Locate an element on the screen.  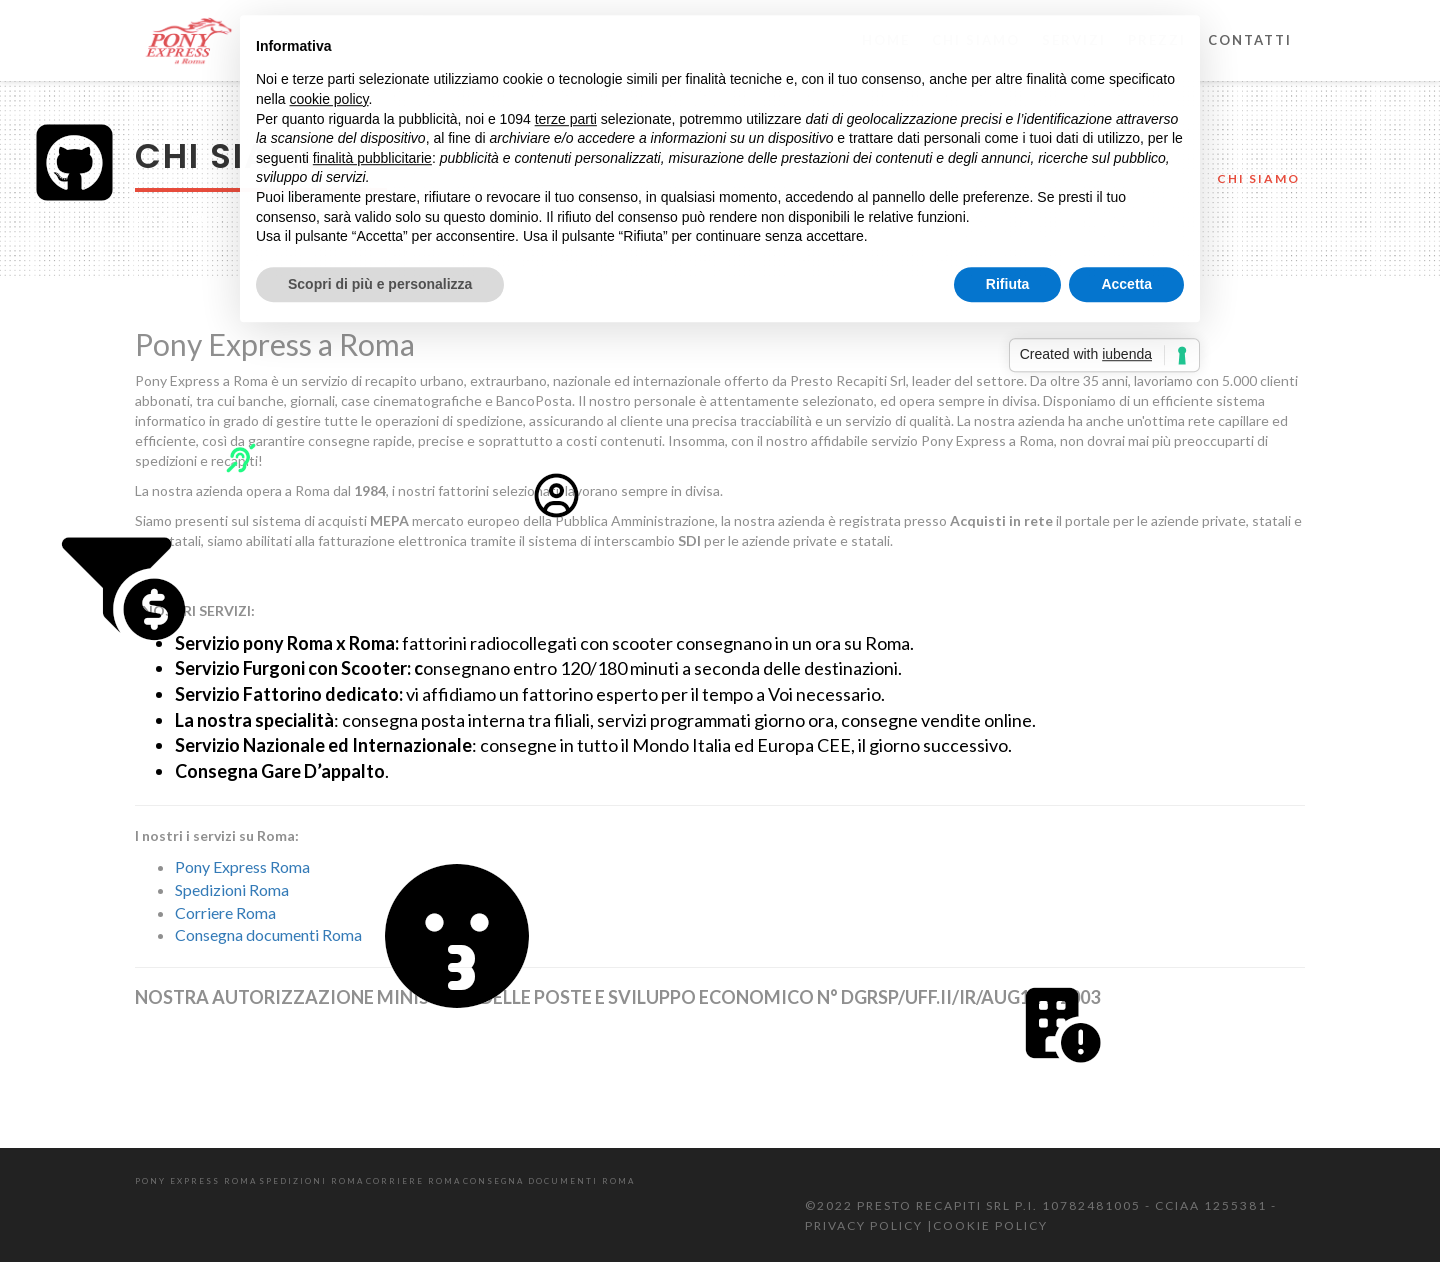
filter results by price or cost is located at coordinates (123, 578).